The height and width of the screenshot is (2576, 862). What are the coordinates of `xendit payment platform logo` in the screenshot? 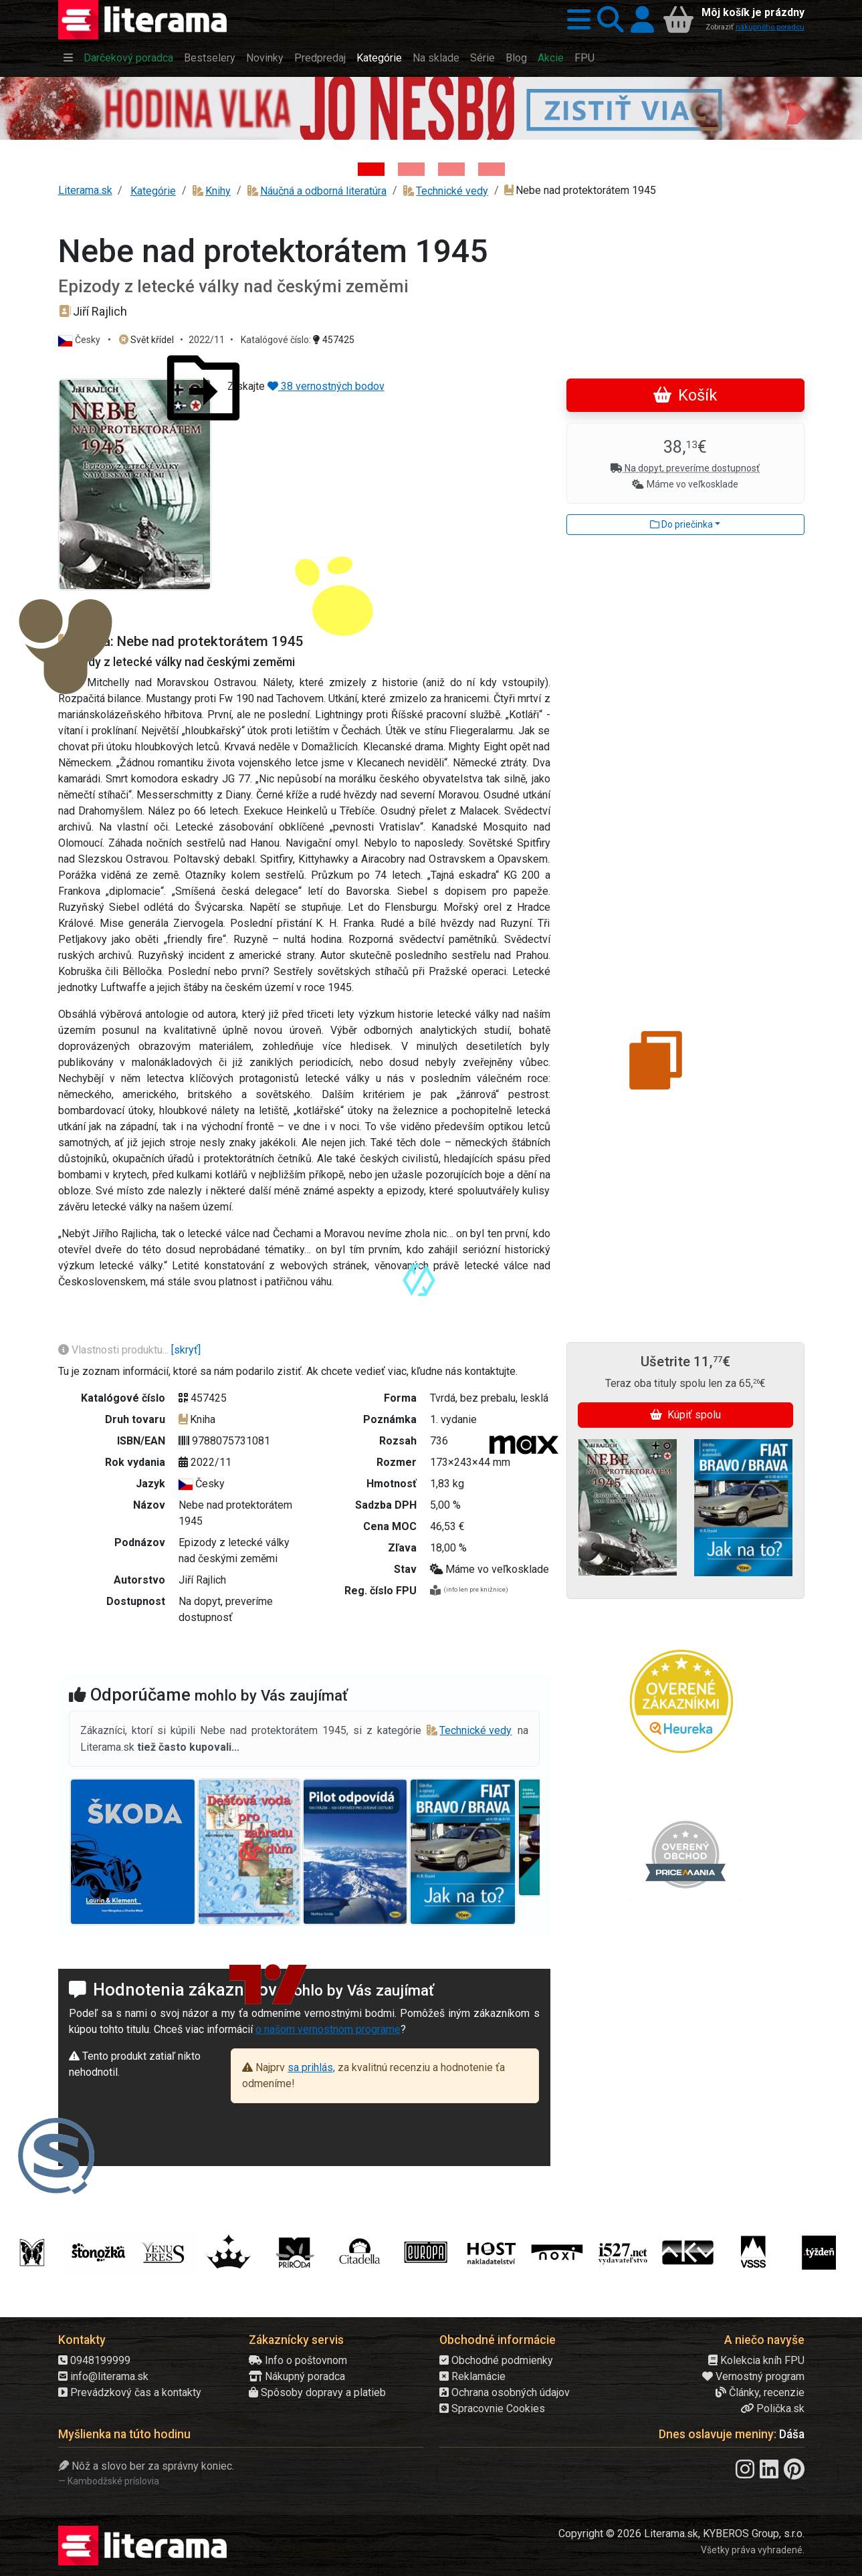 It's located at (419, 1280).